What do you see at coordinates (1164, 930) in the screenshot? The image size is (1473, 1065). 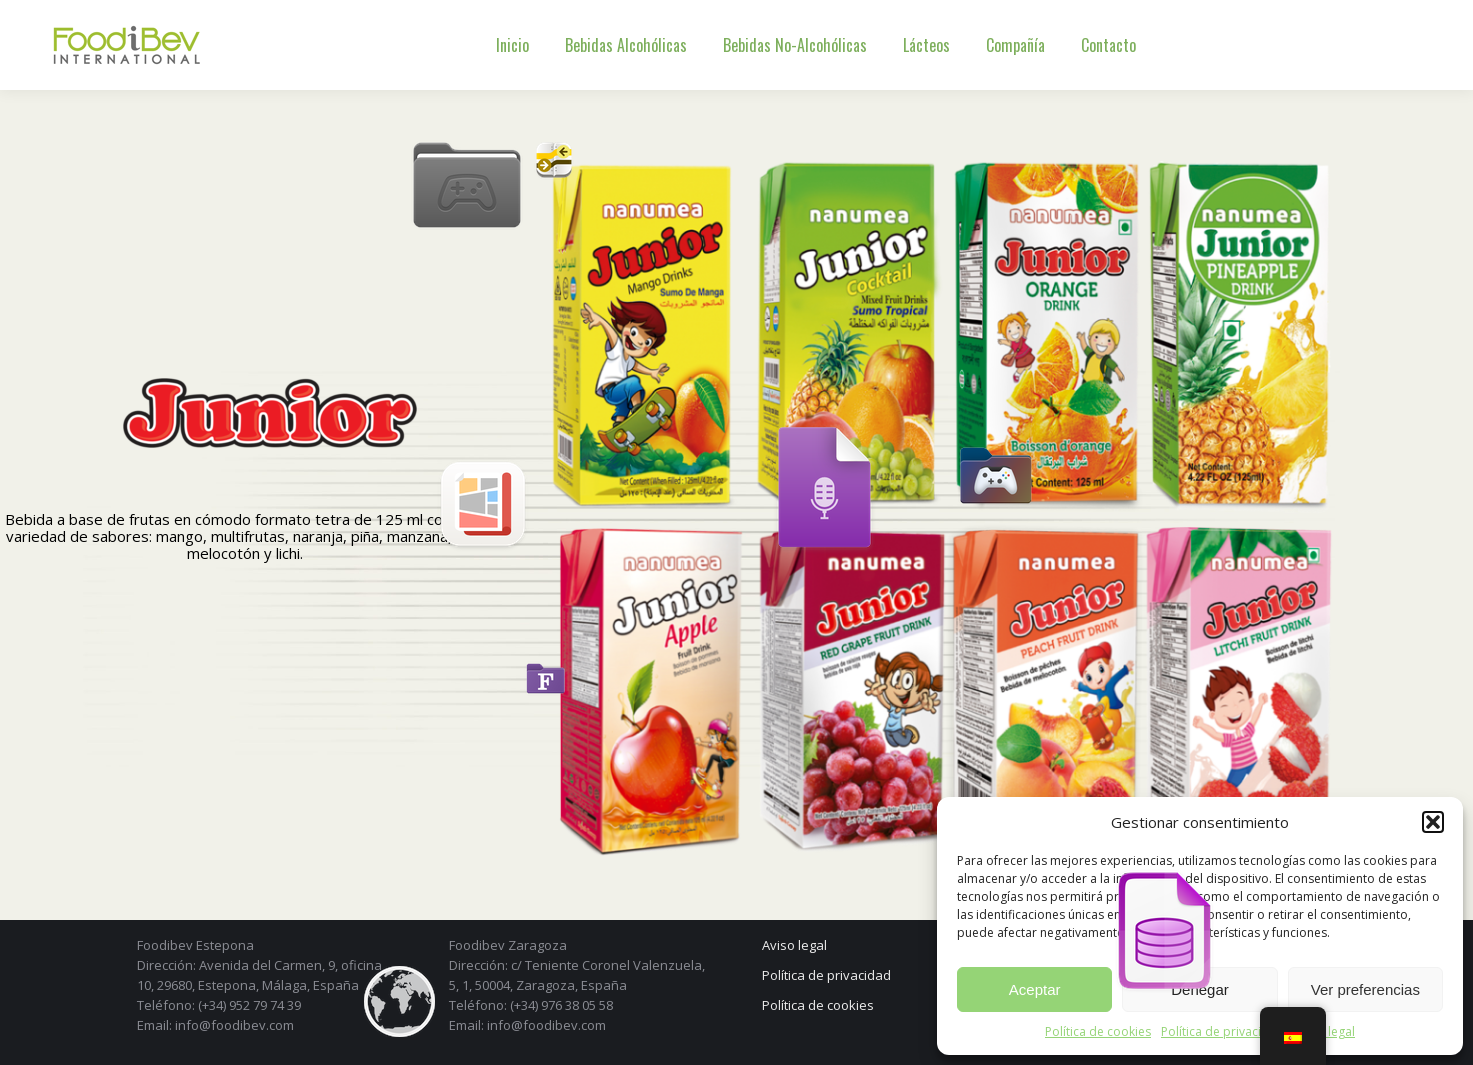 I see `libreoffice base database file` at bounding box center [1164, 930].